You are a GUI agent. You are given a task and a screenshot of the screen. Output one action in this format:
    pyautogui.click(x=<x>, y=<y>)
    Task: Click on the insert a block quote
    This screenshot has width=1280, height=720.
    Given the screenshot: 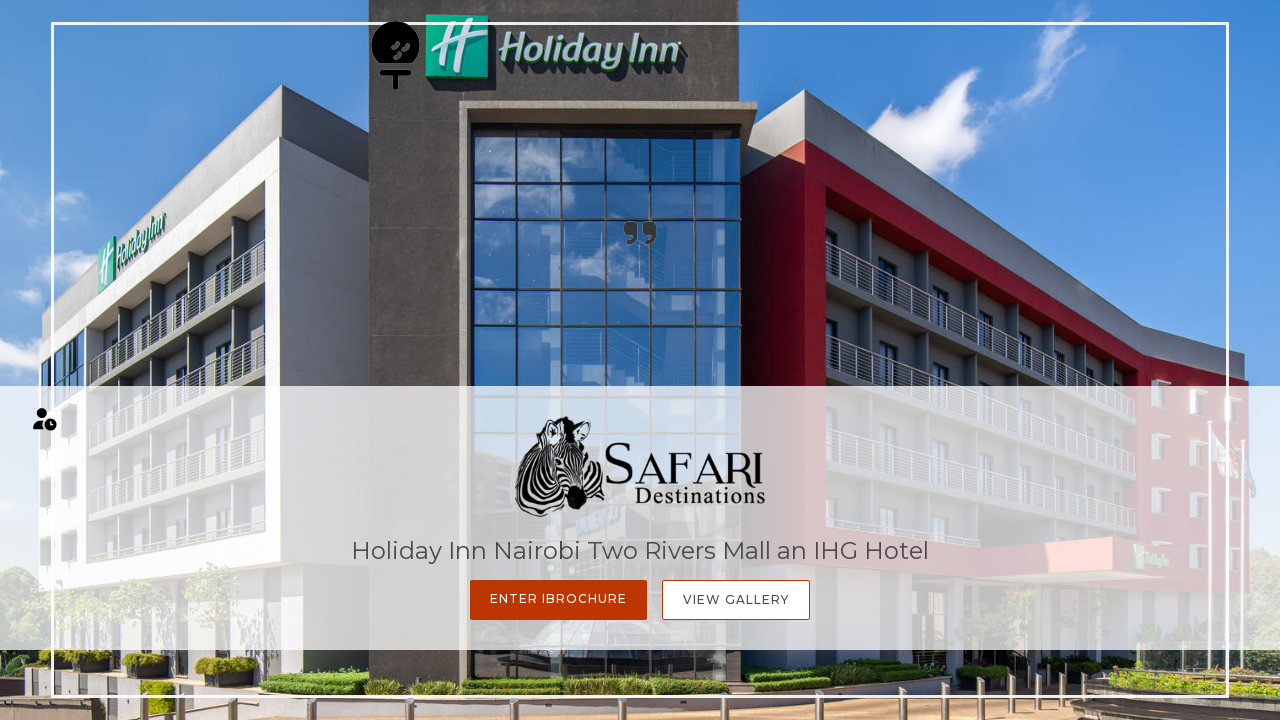 What is the action you would take?
    pyautogui.click(x=640, y=233)
    